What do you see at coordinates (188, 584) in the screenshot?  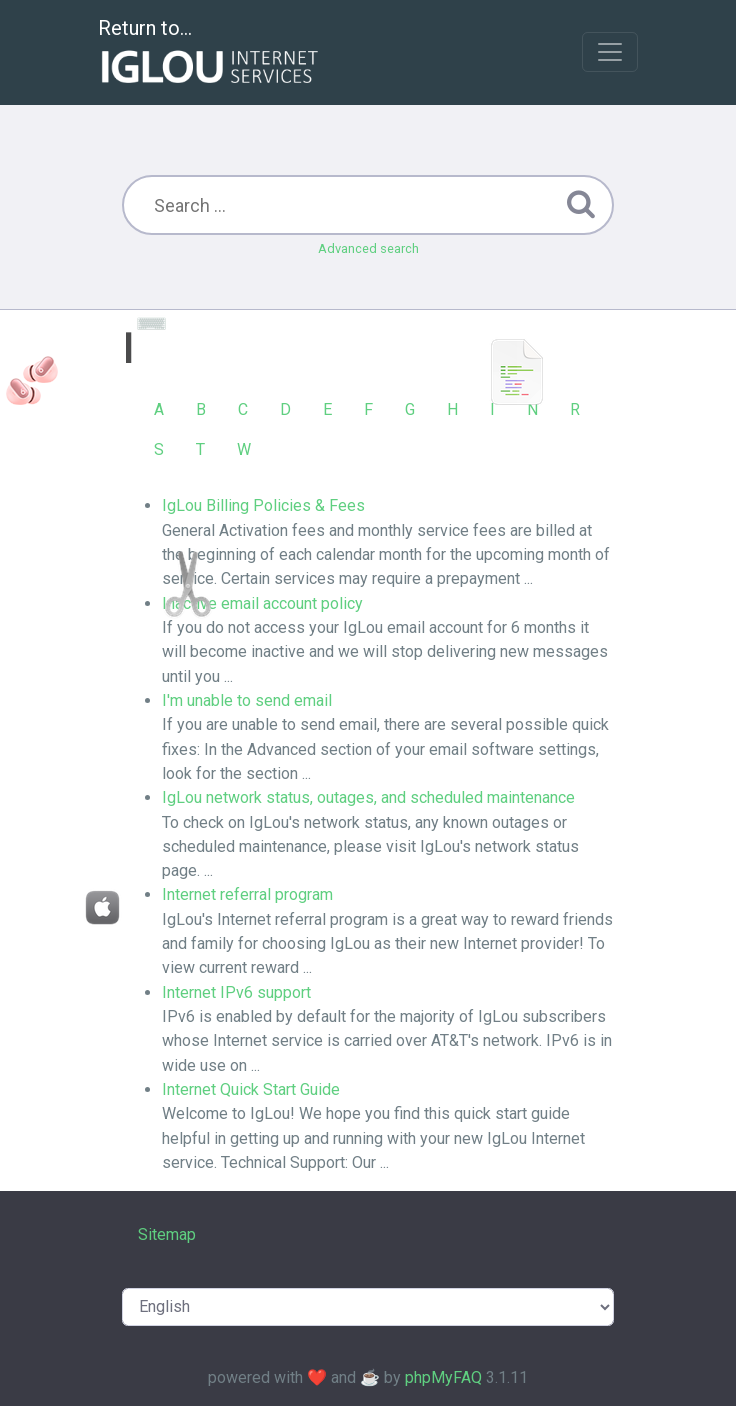 I see `cut selected content to clipboard` at bounding box center [188, 584].